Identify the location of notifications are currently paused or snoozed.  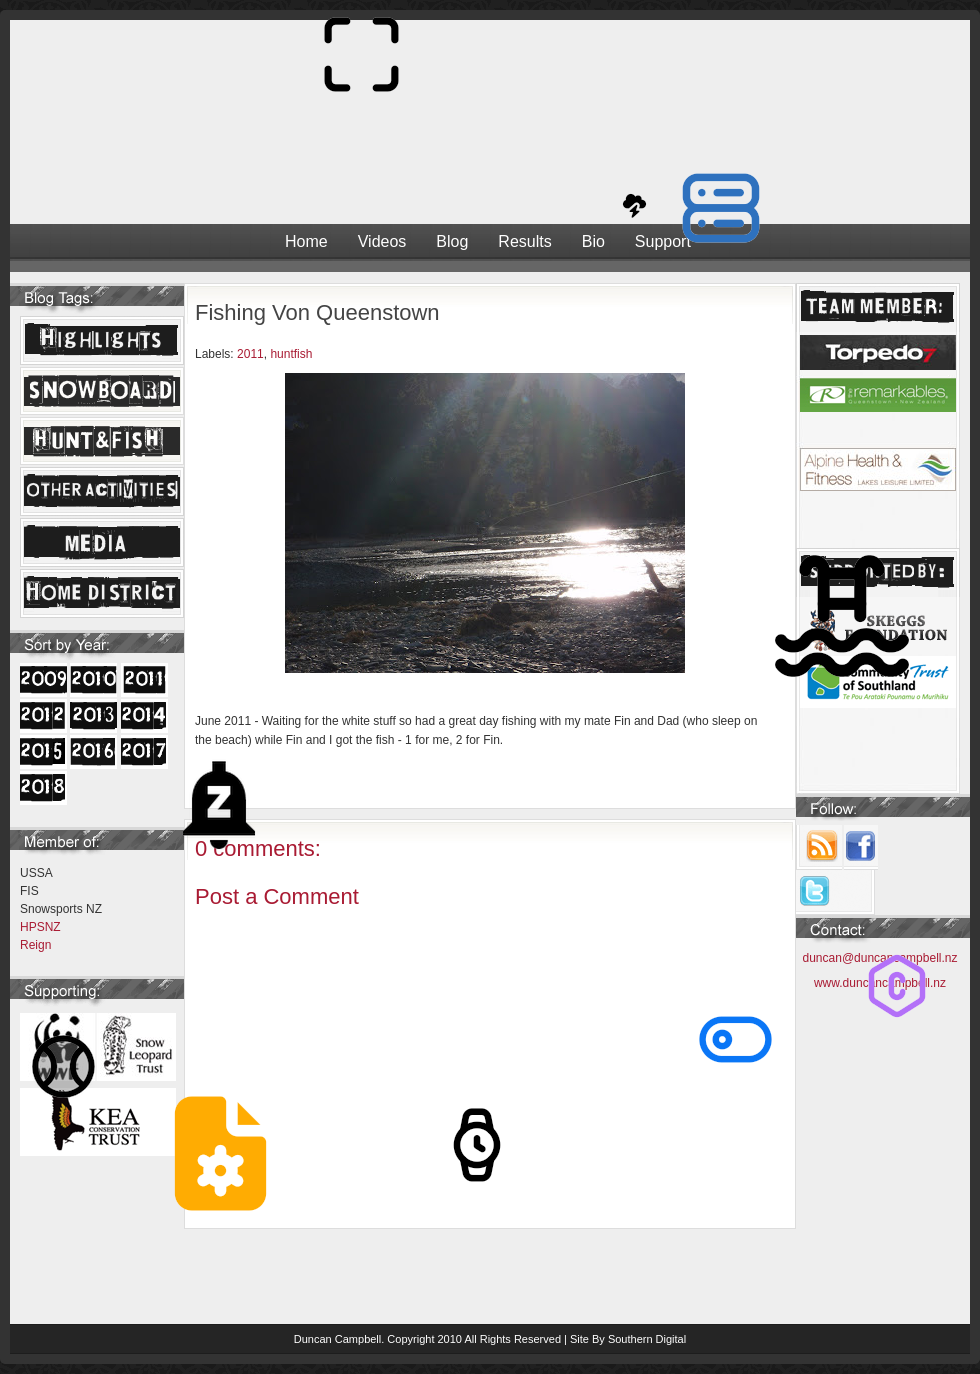
(219, 804).